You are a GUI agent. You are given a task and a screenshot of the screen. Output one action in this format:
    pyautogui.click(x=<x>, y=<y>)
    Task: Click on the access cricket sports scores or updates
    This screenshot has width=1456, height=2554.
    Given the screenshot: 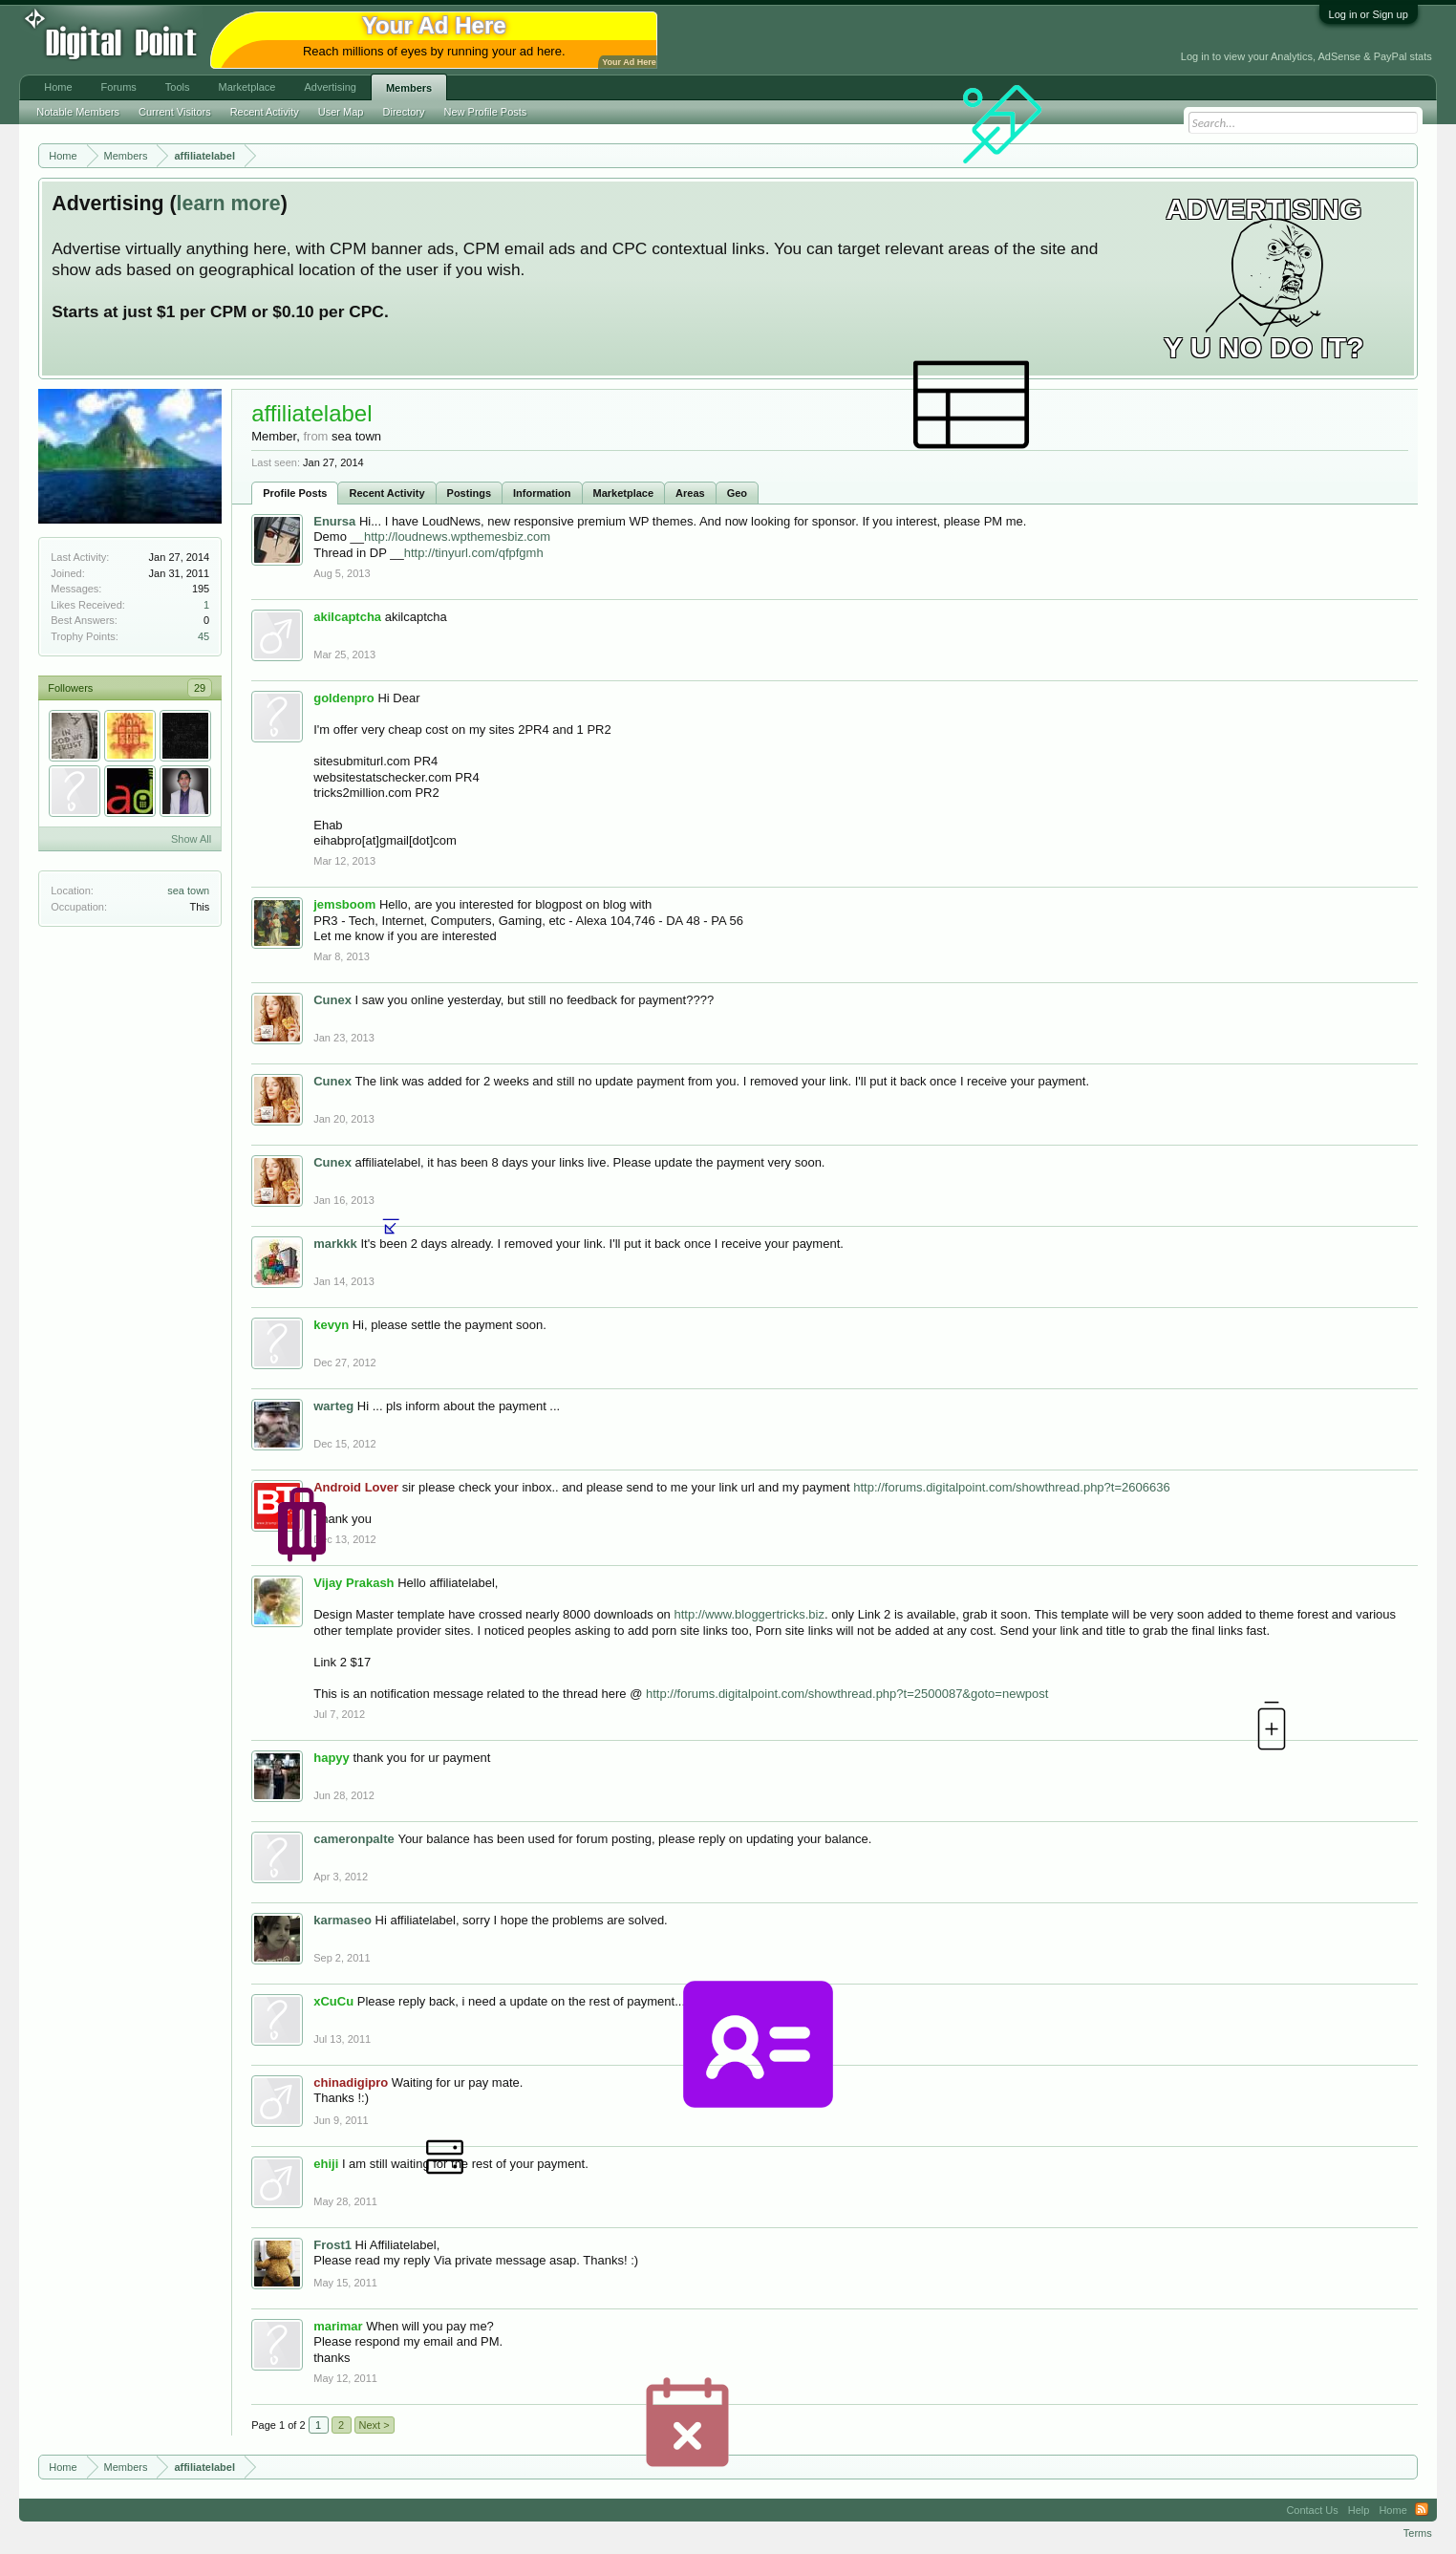 What is the action you would take?
    pyautogui.click(x=997, y=122)
    